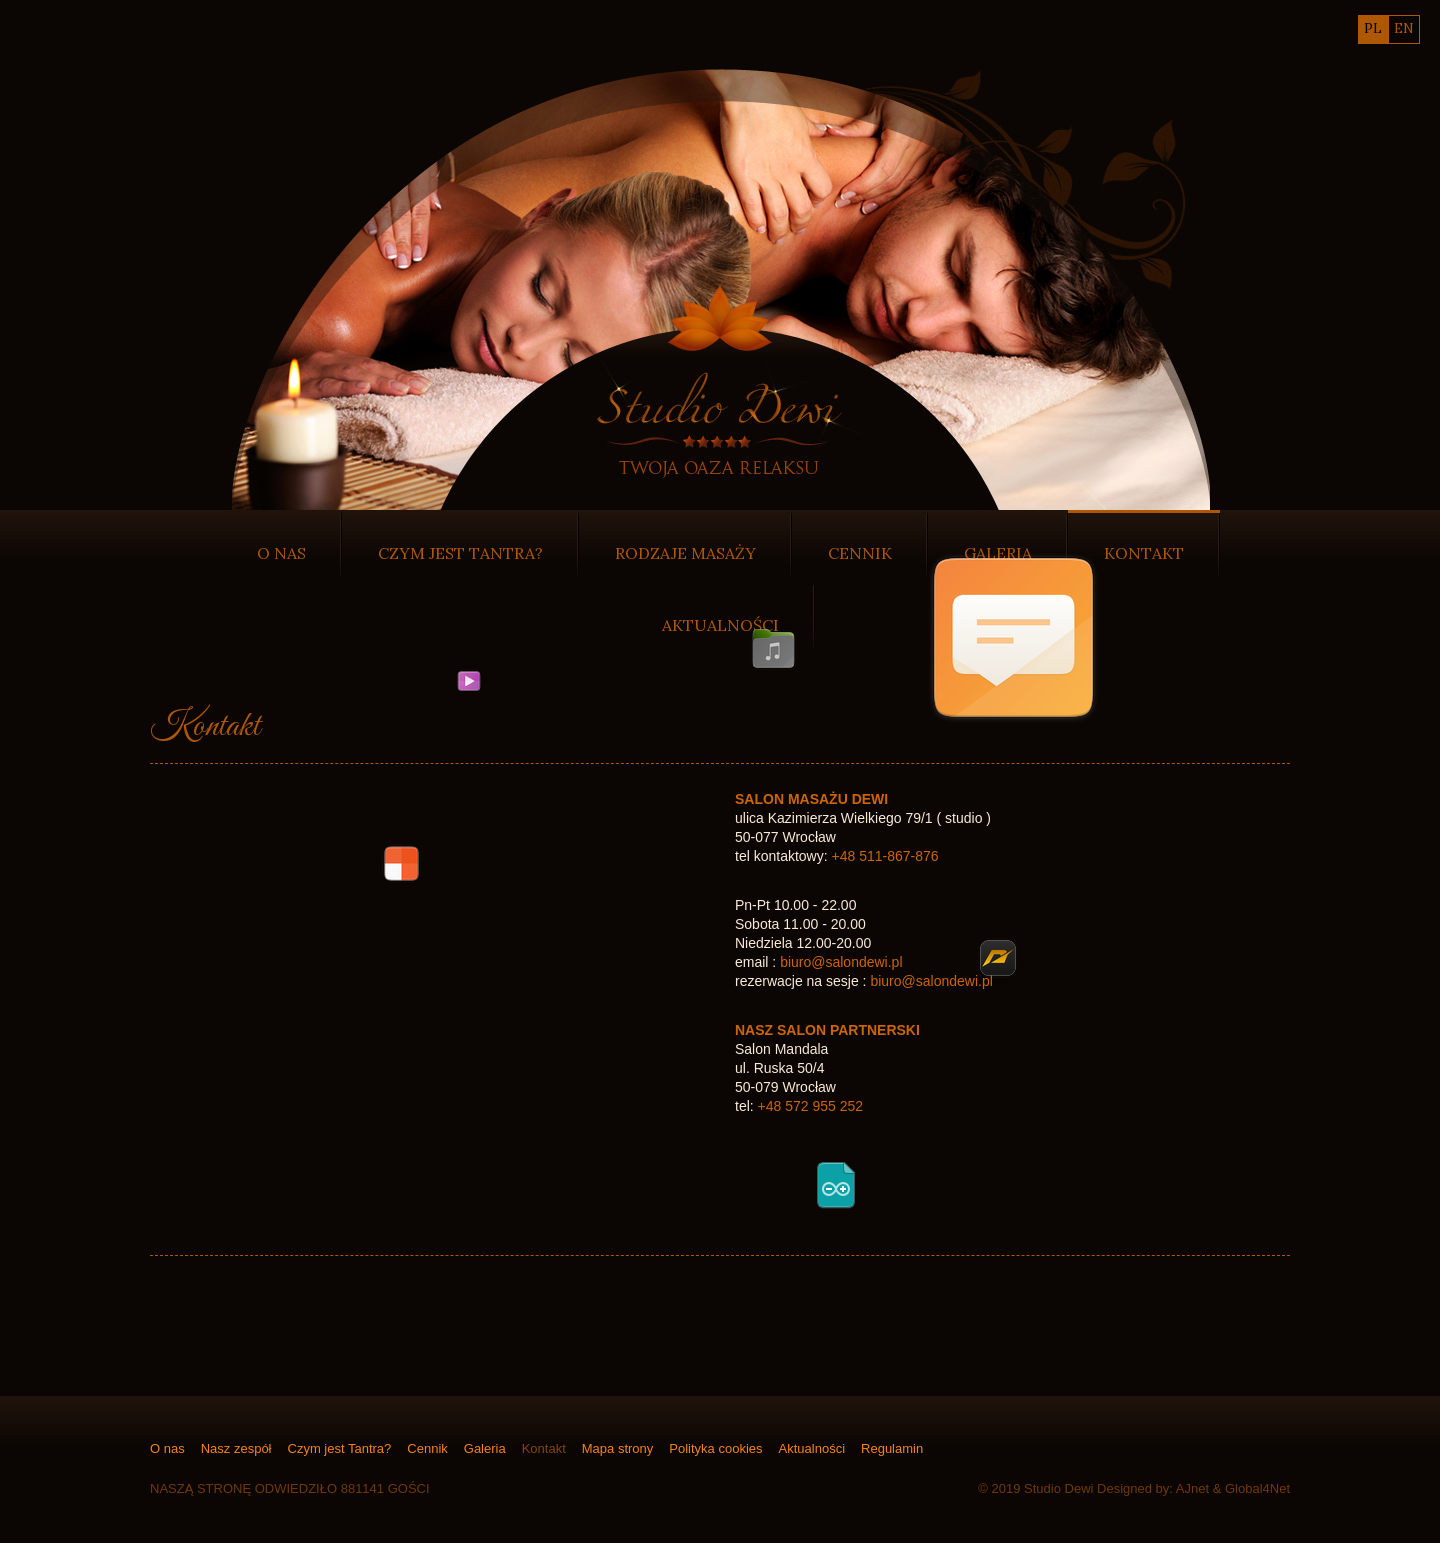 The height and width of the screenshot is (1543, 1440). Describe the element at coordinates (998, 958) in the screenshot. I see `launch need for speed undercover game` at that location.